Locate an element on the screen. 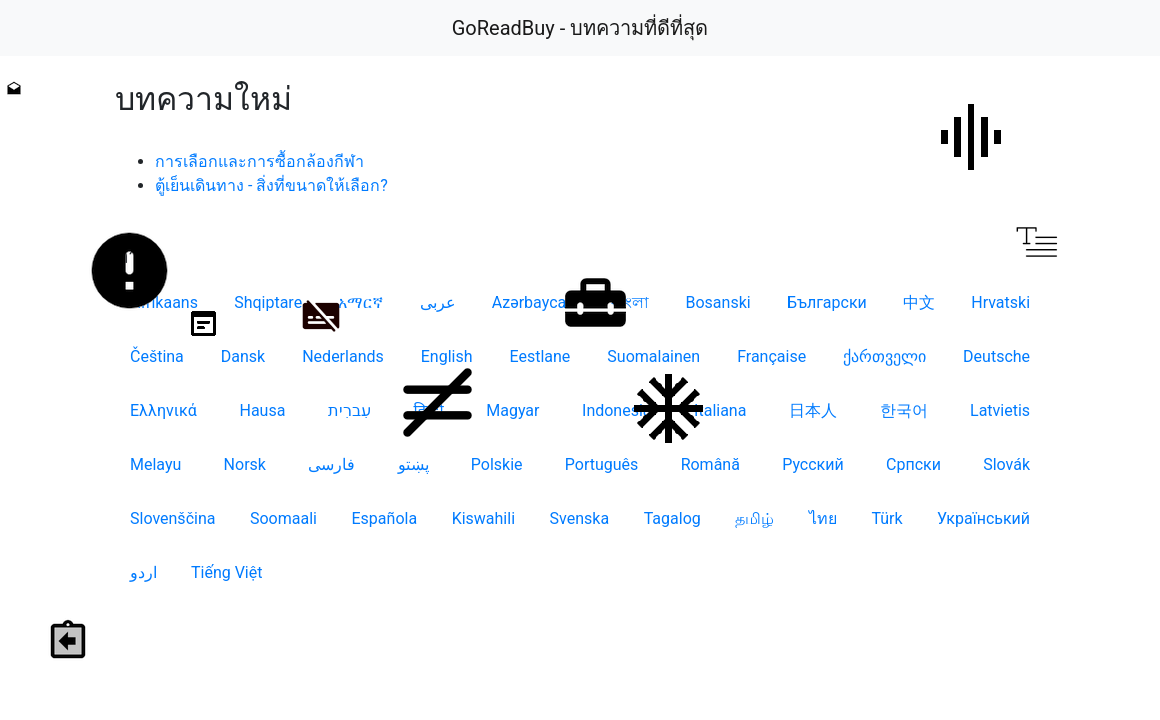  disable subtitles or closed captions is located at coordinates (321, 316).